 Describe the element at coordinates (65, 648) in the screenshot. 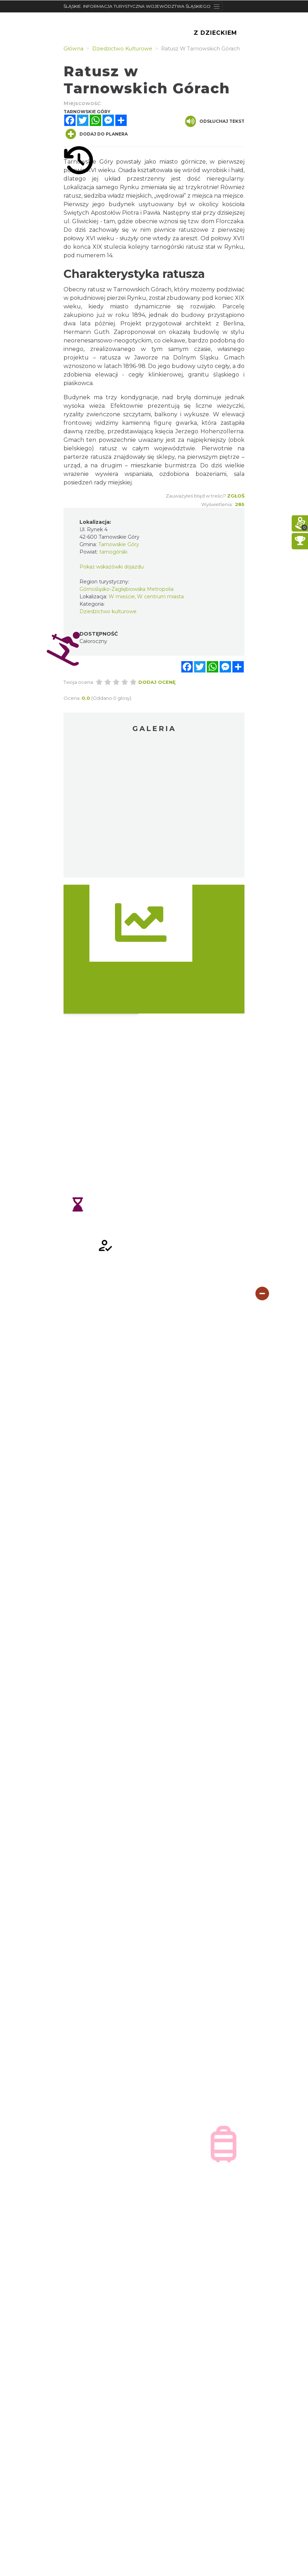

I see `access skiing or winter sports information` at that location.